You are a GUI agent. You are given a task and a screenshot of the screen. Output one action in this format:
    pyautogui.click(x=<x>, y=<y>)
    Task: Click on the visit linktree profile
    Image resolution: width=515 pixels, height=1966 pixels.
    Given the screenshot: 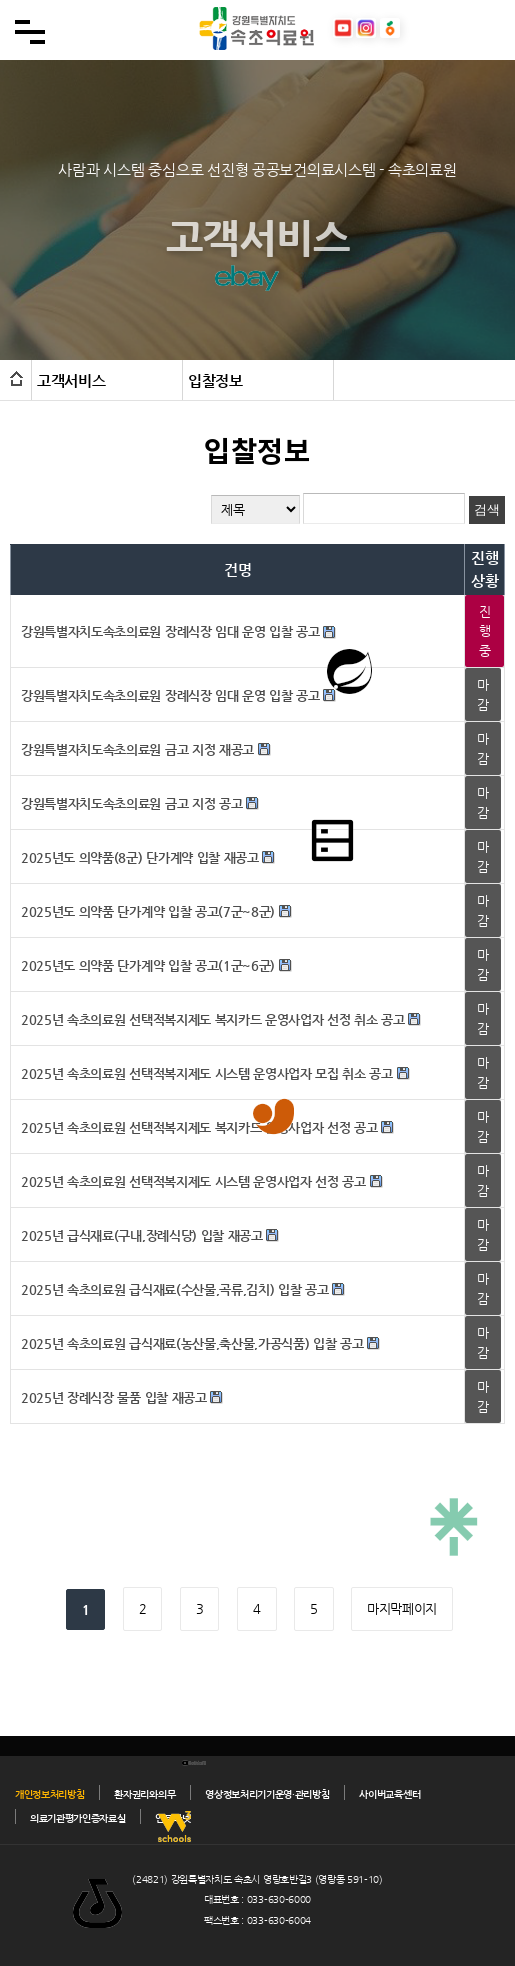 What is the action you would take?
    pyautogui.click(x=452, y=1527)
    